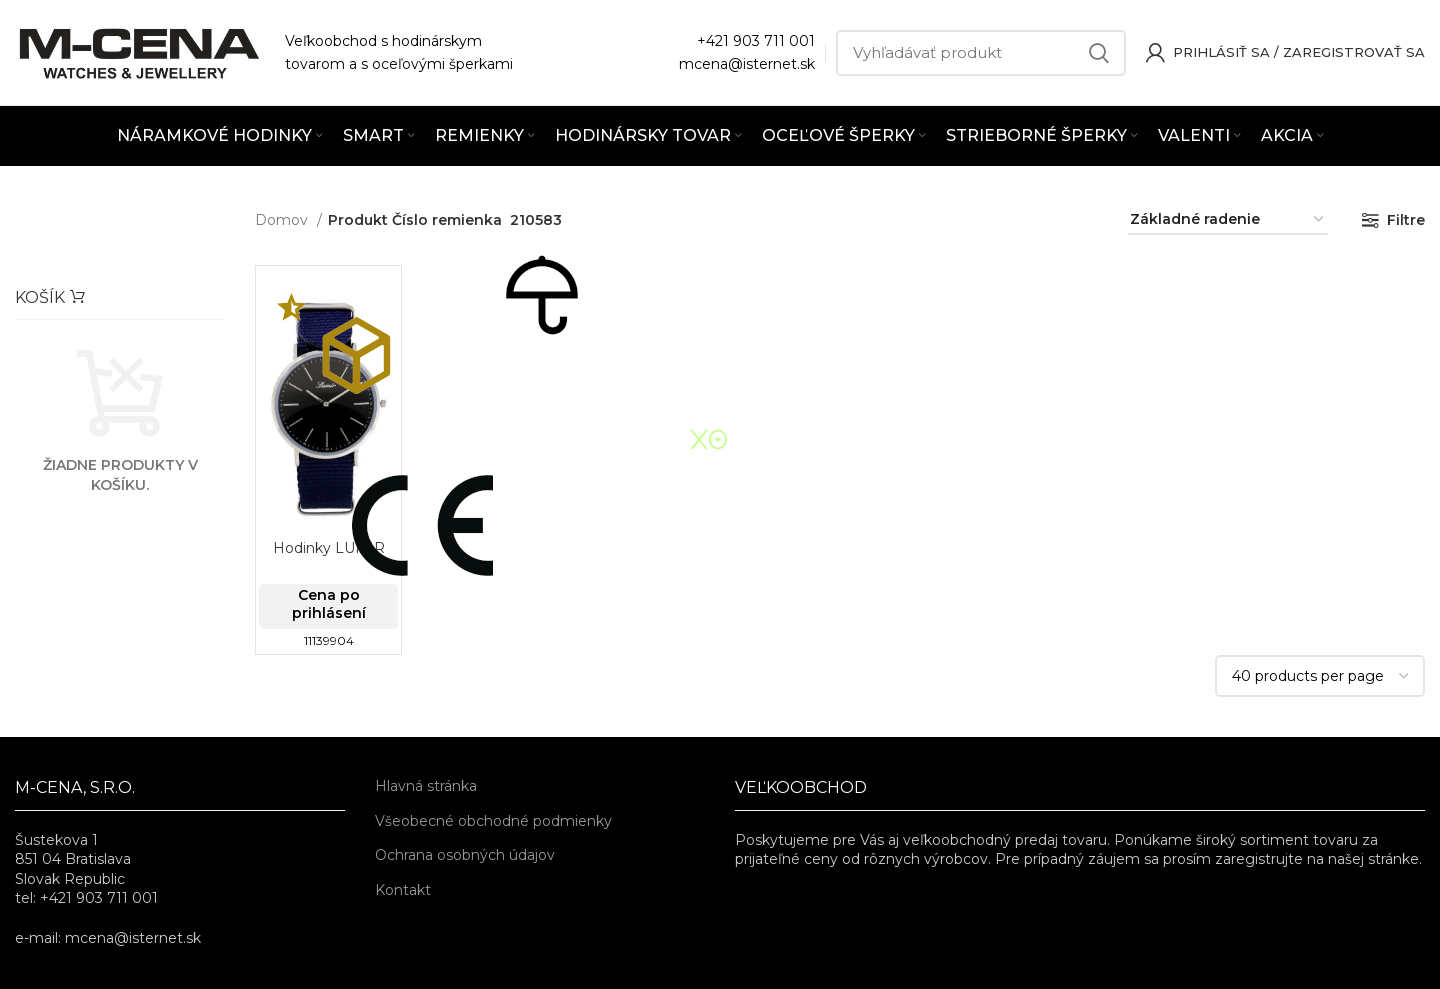  I want to click on view weather forecast or rain conditions, so click(542, 295).